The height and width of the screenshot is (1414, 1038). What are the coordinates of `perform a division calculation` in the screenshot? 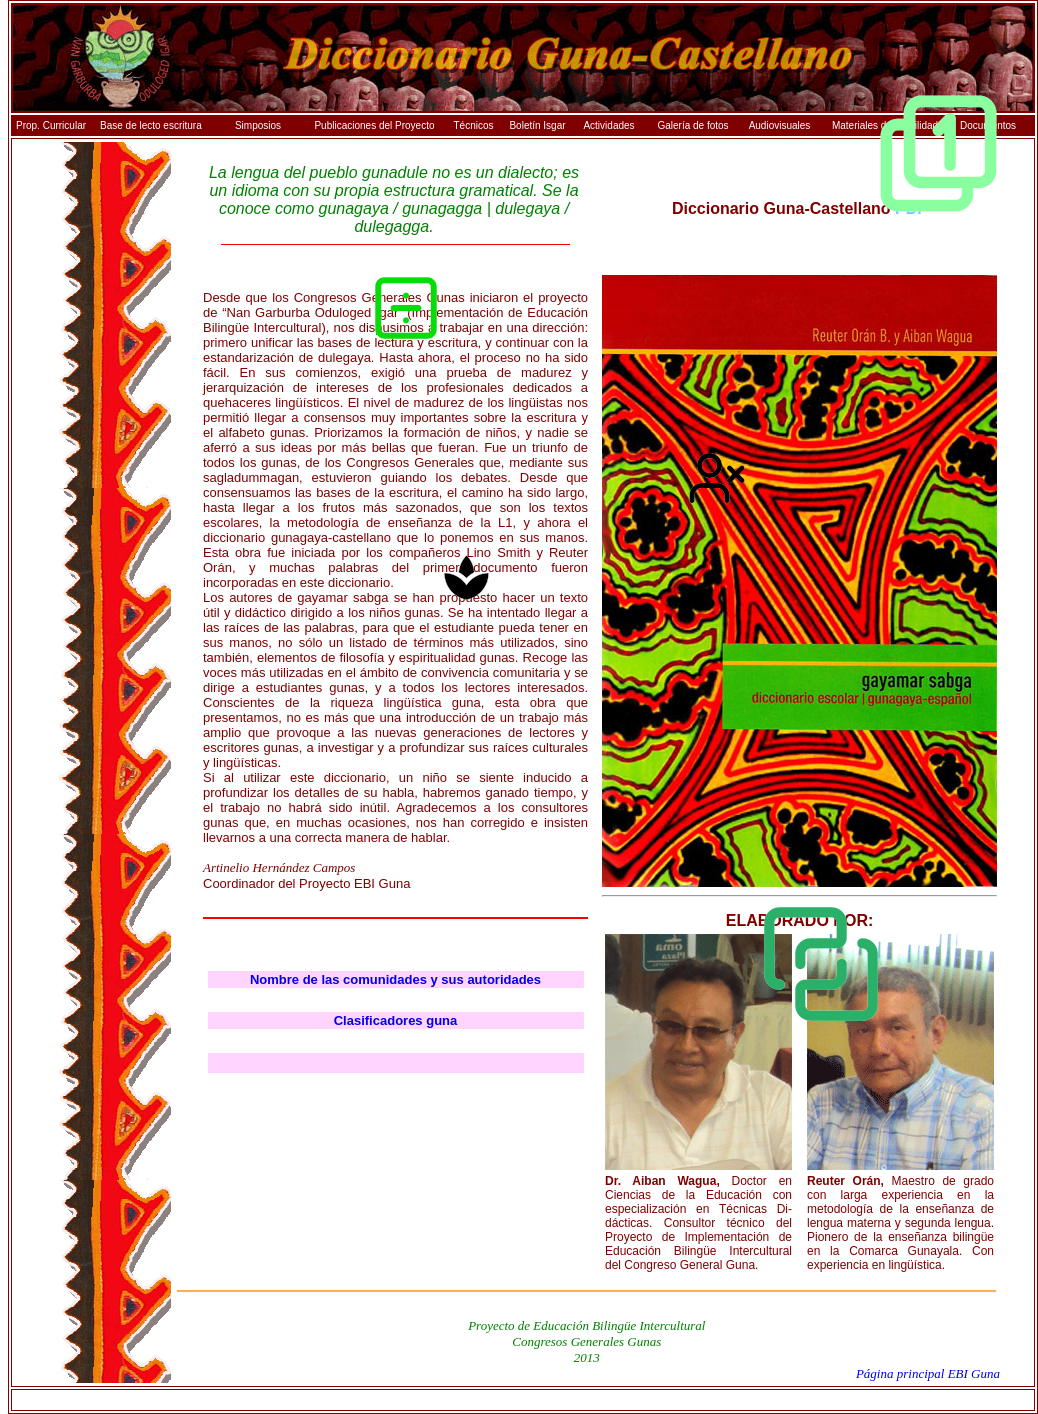 It's located at (406, 308).